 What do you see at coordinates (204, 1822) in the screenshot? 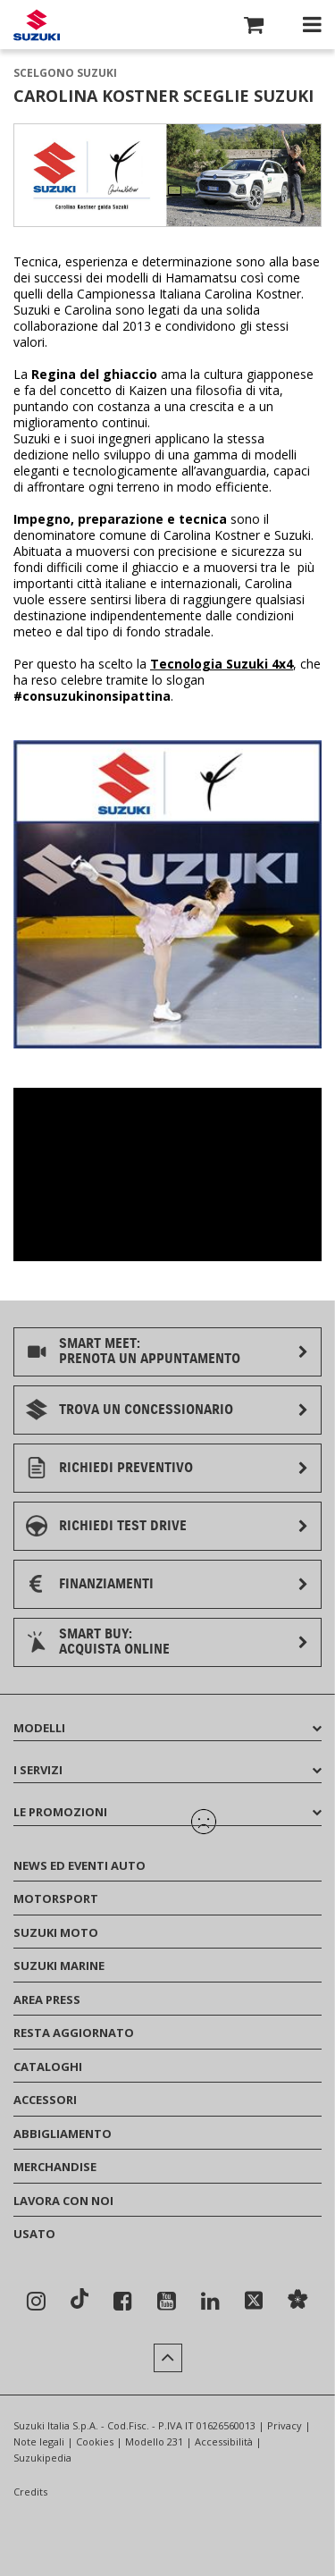
I see `indicates negative feedback or dissatisfaction` at bounding box center [204, 1822].